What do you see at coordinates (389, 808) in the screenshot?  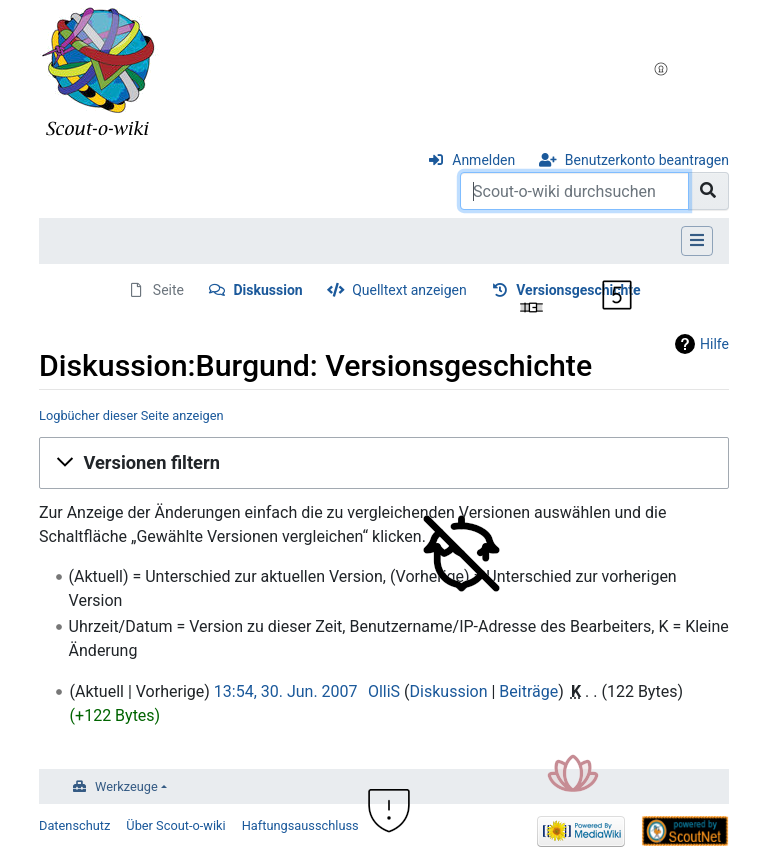 I see `security warning or alert detected` at bounding box center [389, 808].